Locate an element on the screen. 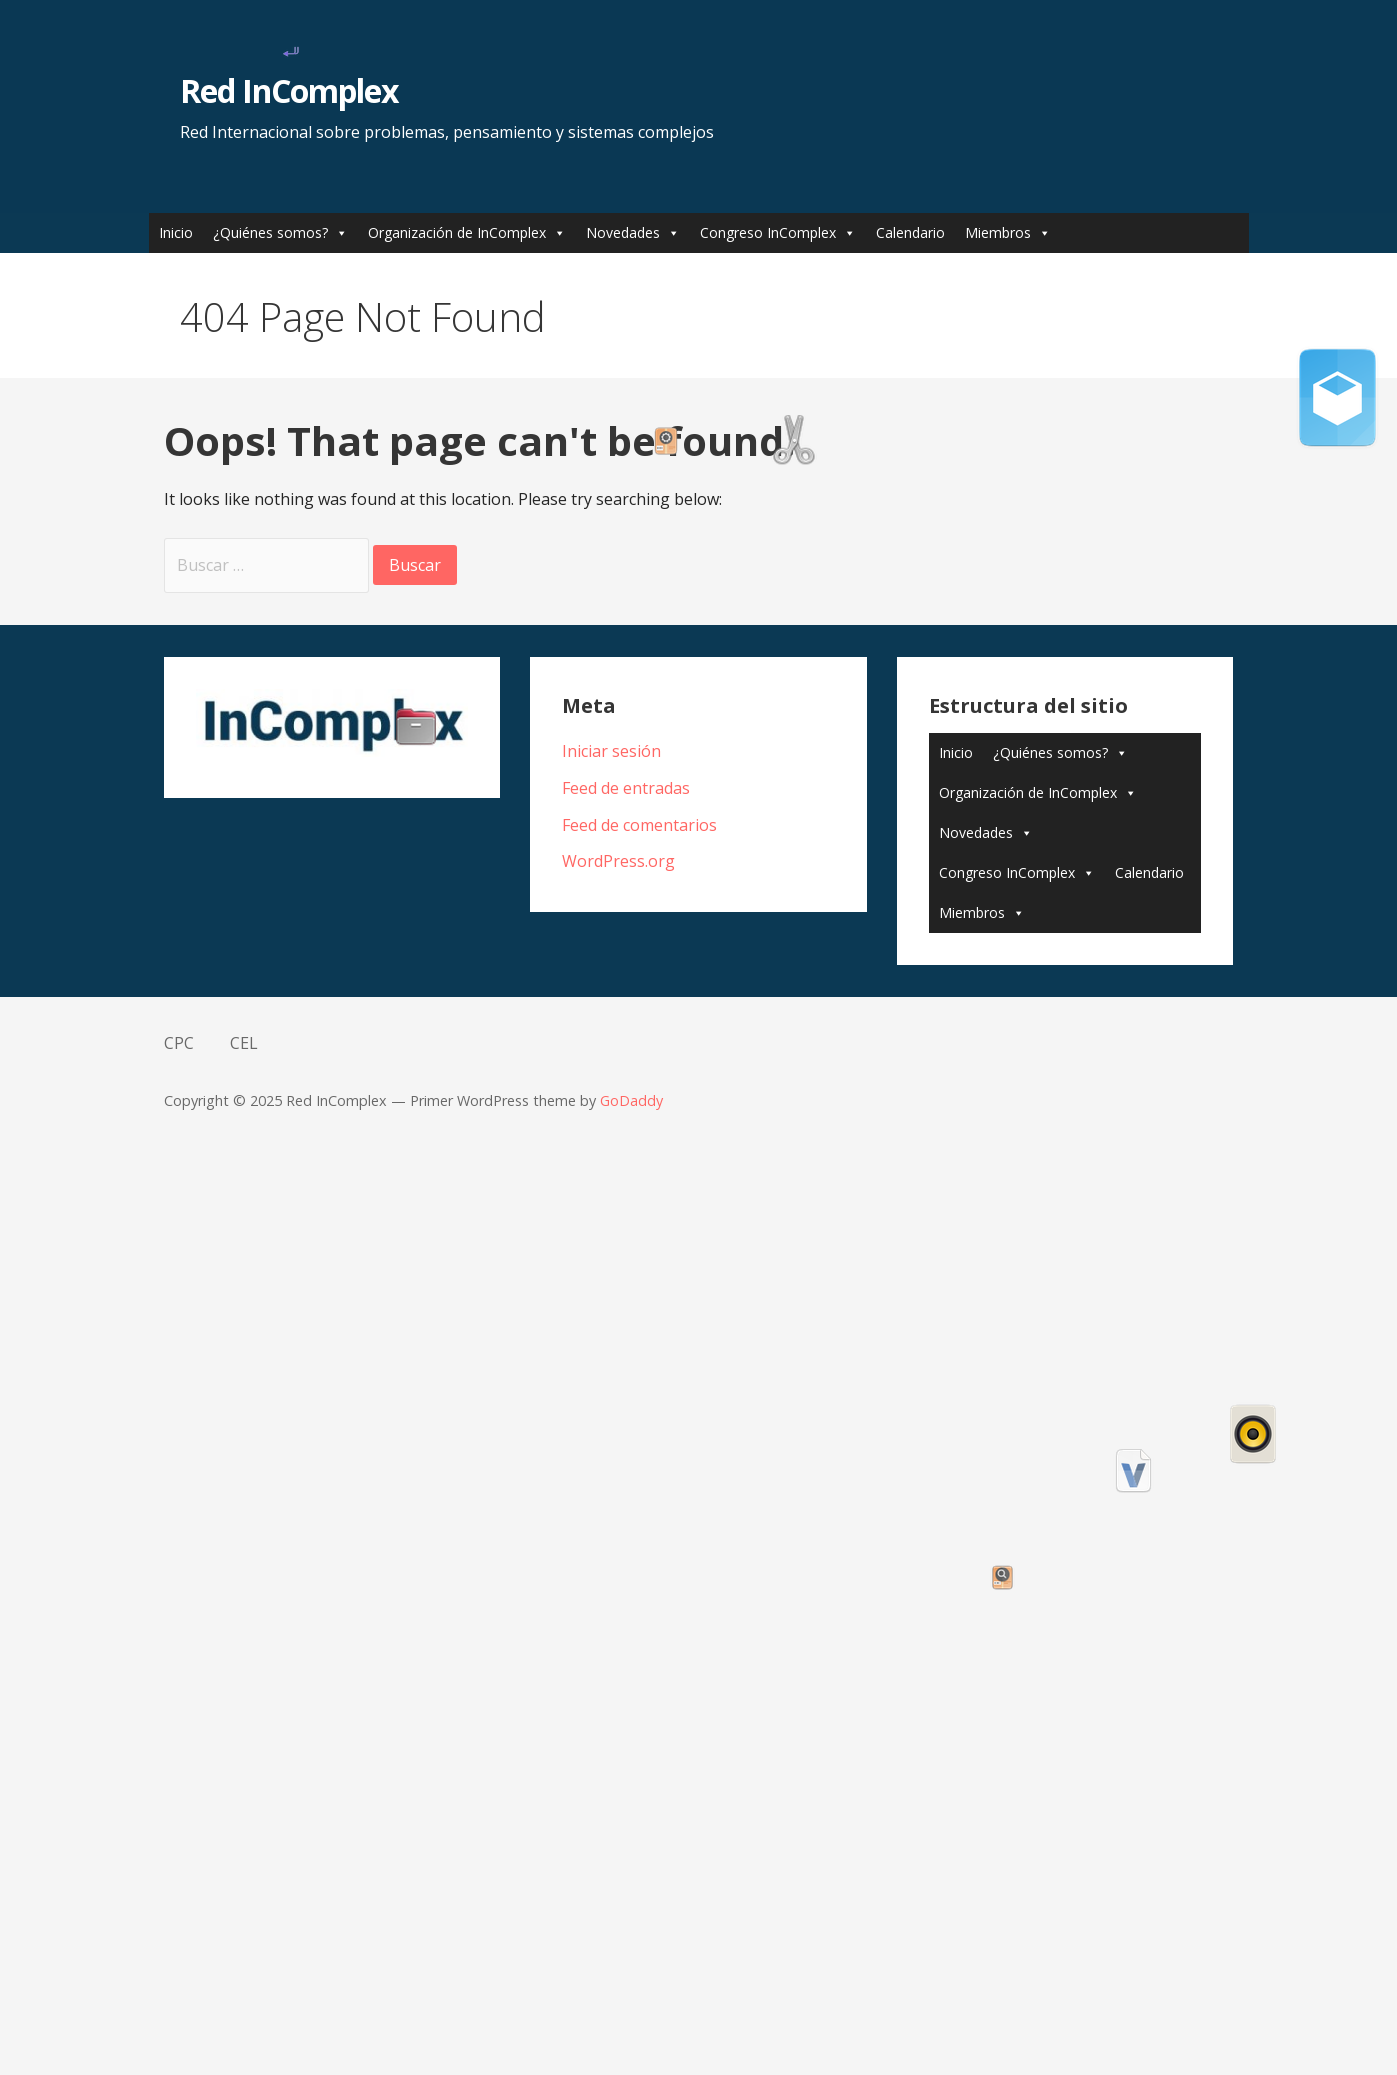 Image resolution: width=1397 pixels, height=2075 pixels. cut selected content to clipboard is located at coordinates (794, 440).